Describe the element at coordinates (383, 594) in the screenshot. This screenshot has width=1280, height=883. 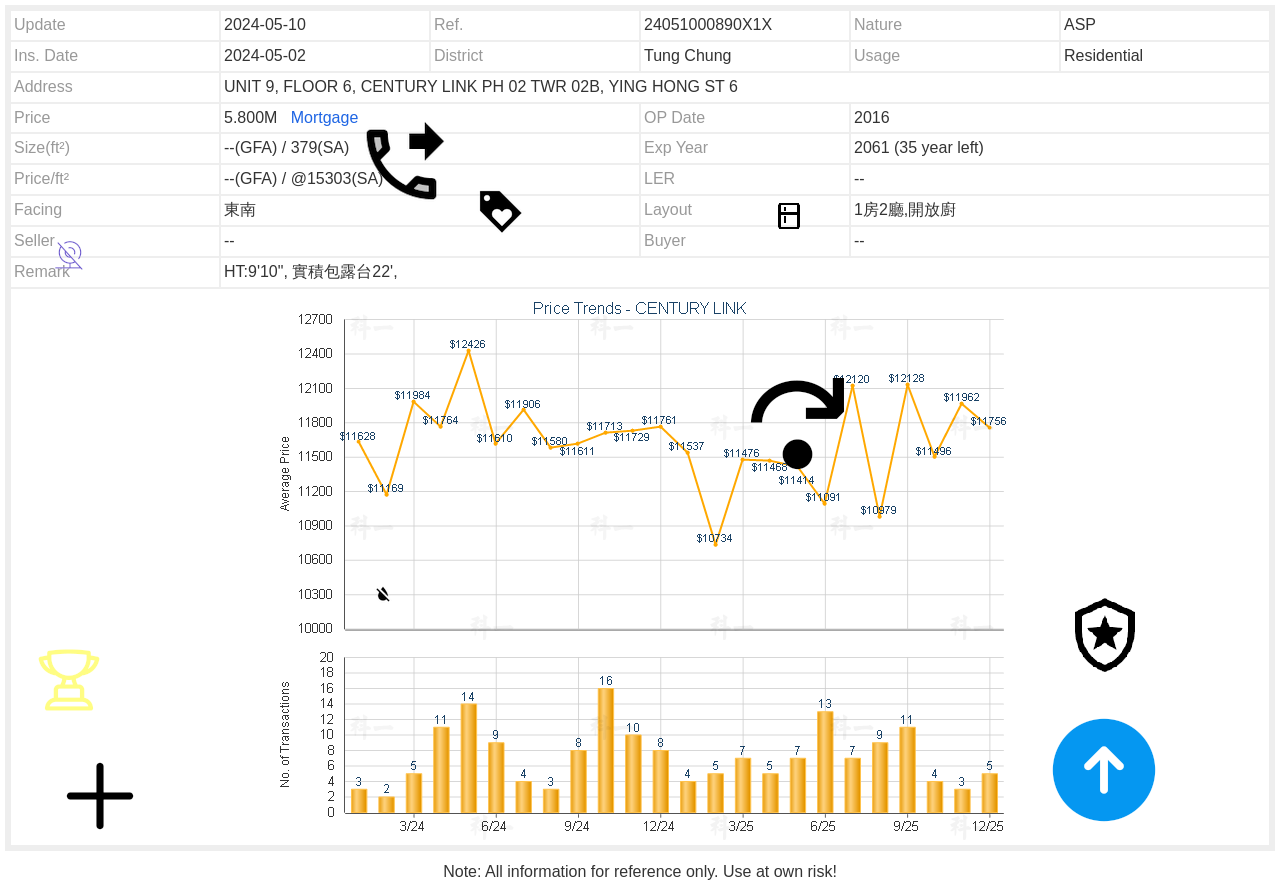
I see `reset or clear color formatting` at that location.